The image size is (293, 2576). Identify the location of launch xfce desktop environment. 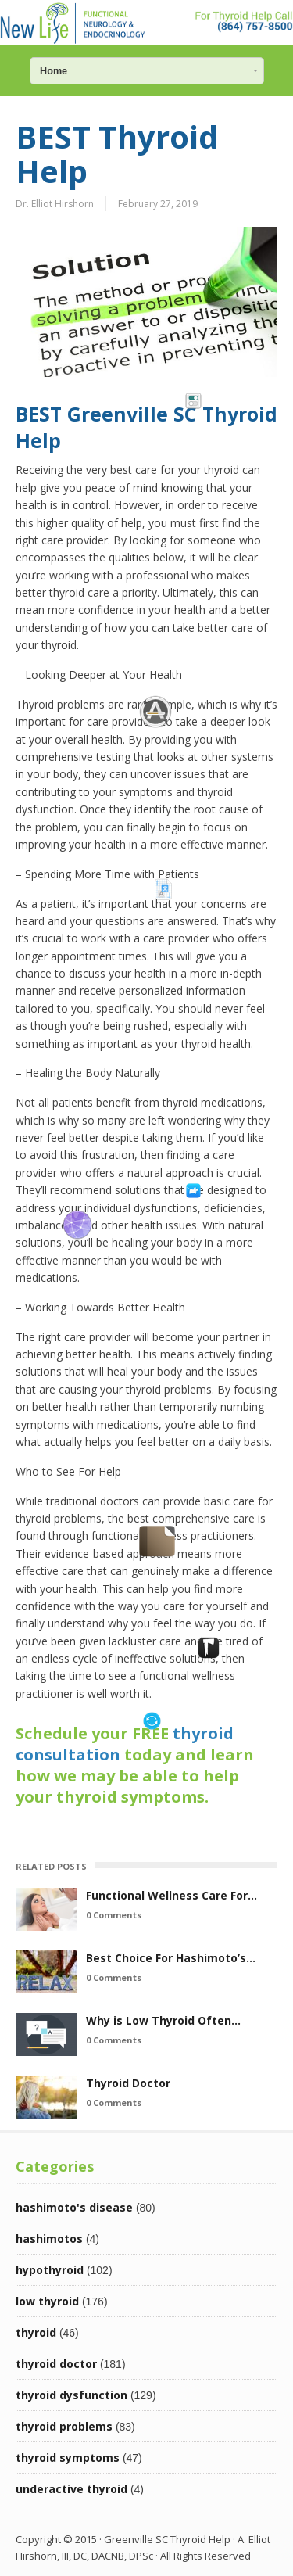
(193, 1190).